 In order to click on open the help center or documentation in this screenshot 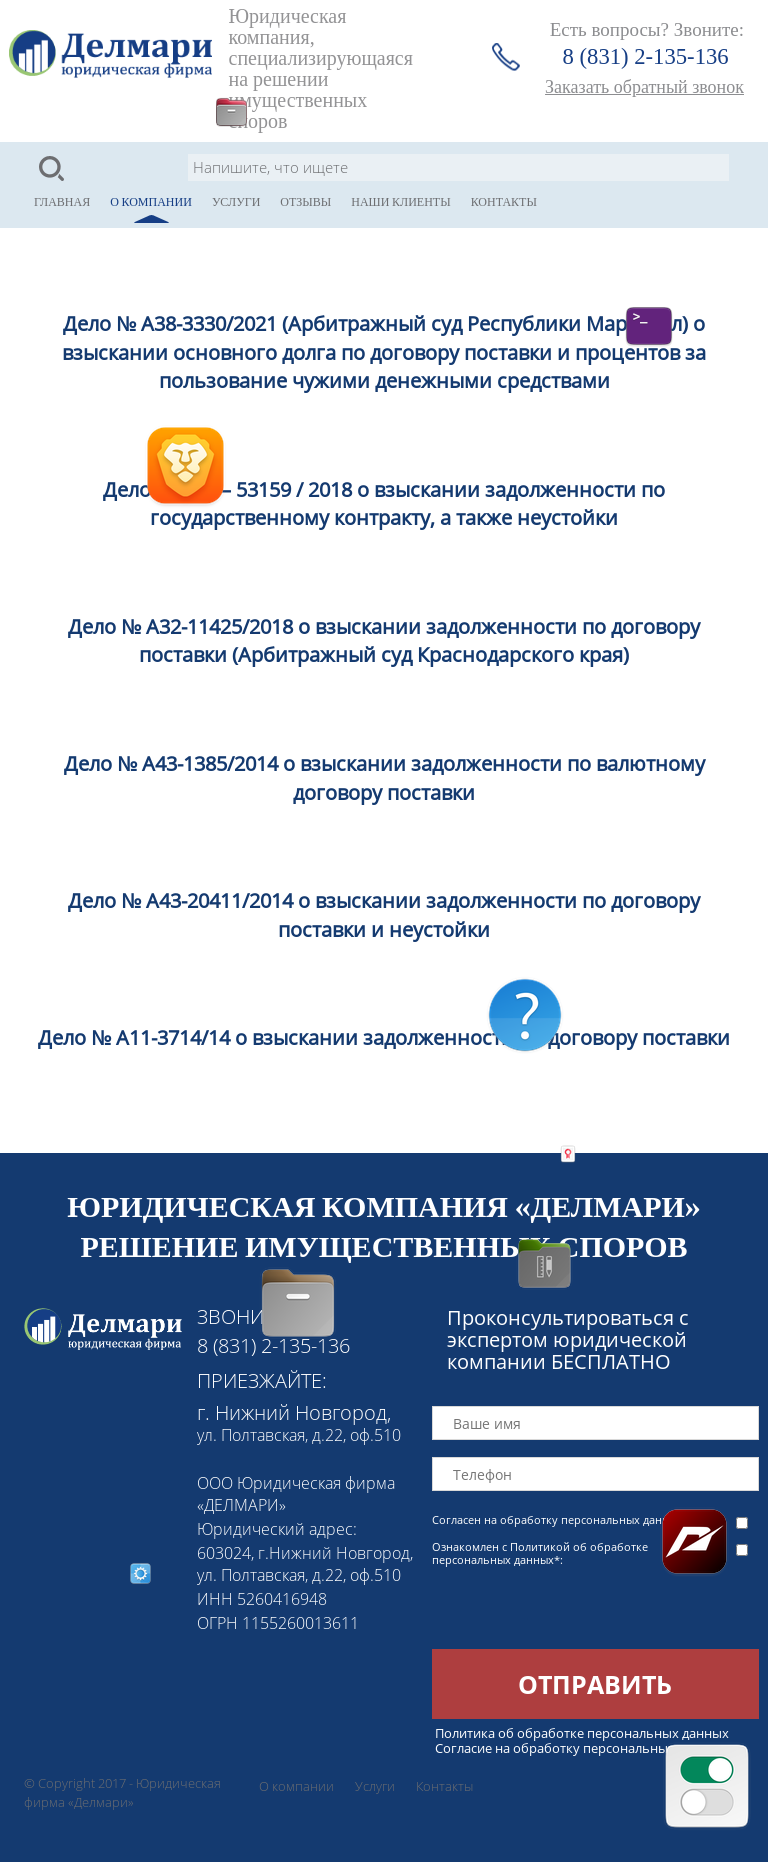, I will do `click(525, 1015)`.